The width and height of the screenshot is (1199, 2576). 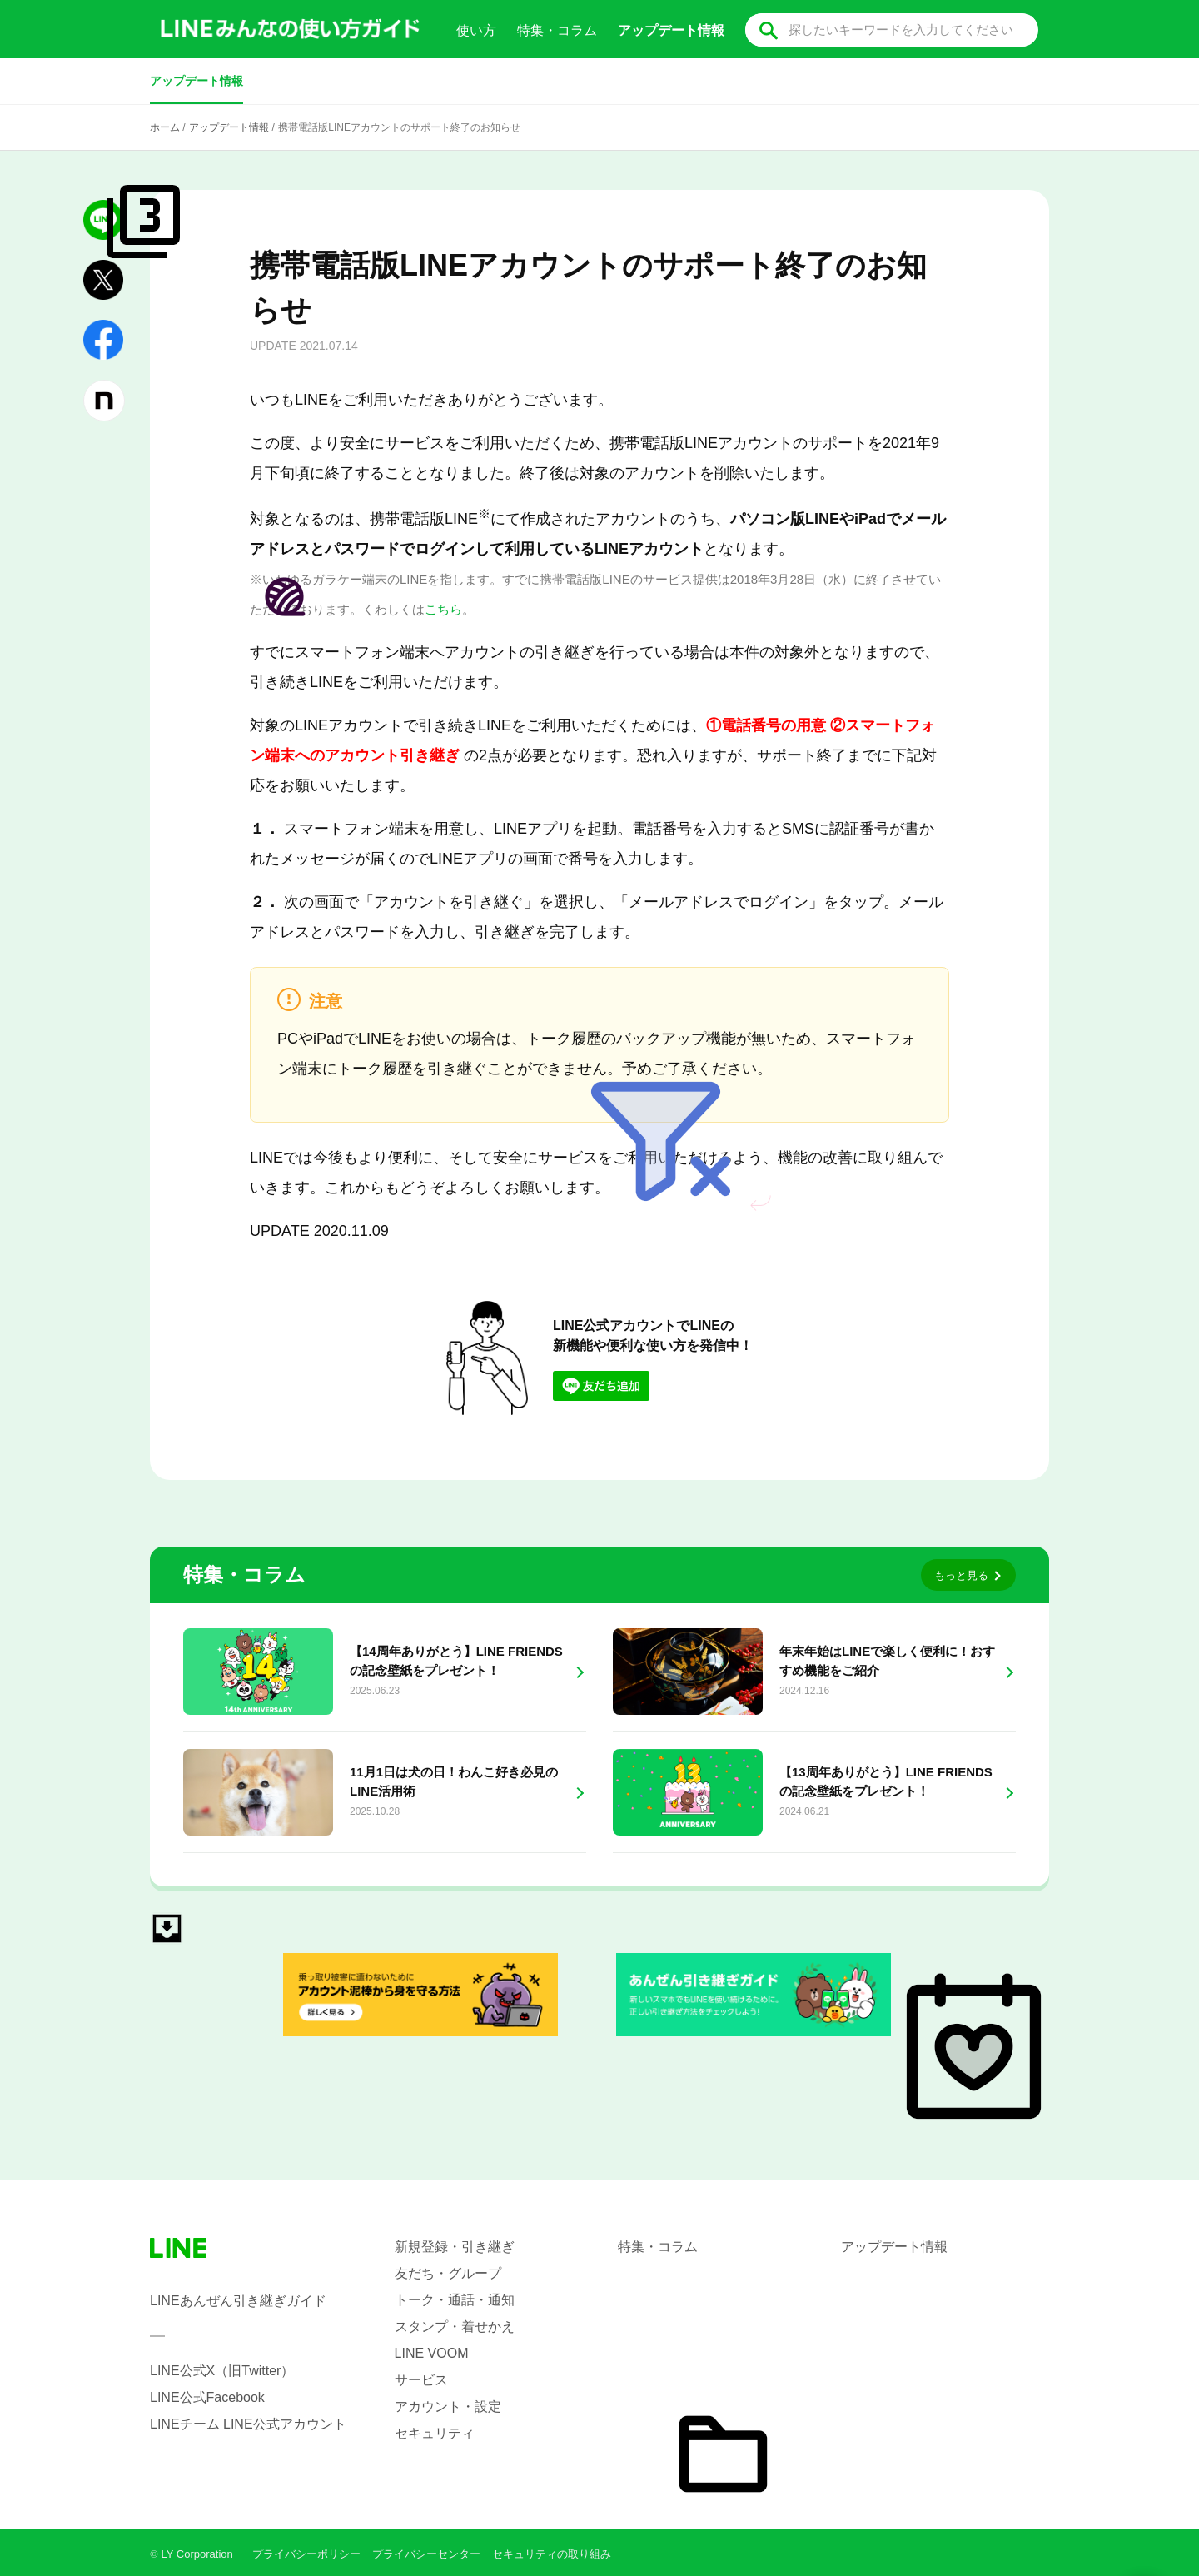 I want to click on access knitting or crochet patterns, so click(x=284, y=596).